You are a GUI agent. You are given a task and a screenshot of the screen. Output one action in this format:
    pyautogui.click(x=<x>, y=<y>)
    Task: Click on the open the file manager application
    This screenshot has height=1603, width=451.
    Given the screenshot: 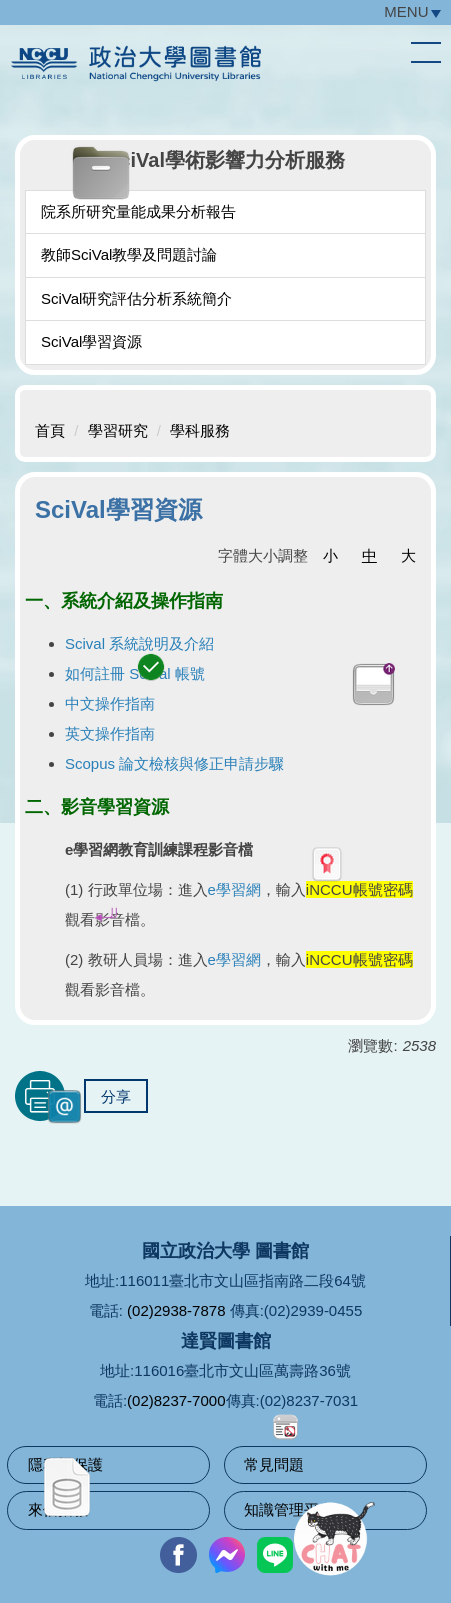 What is the action you would take?
    pyautogui.click(x=101, y=173)
    